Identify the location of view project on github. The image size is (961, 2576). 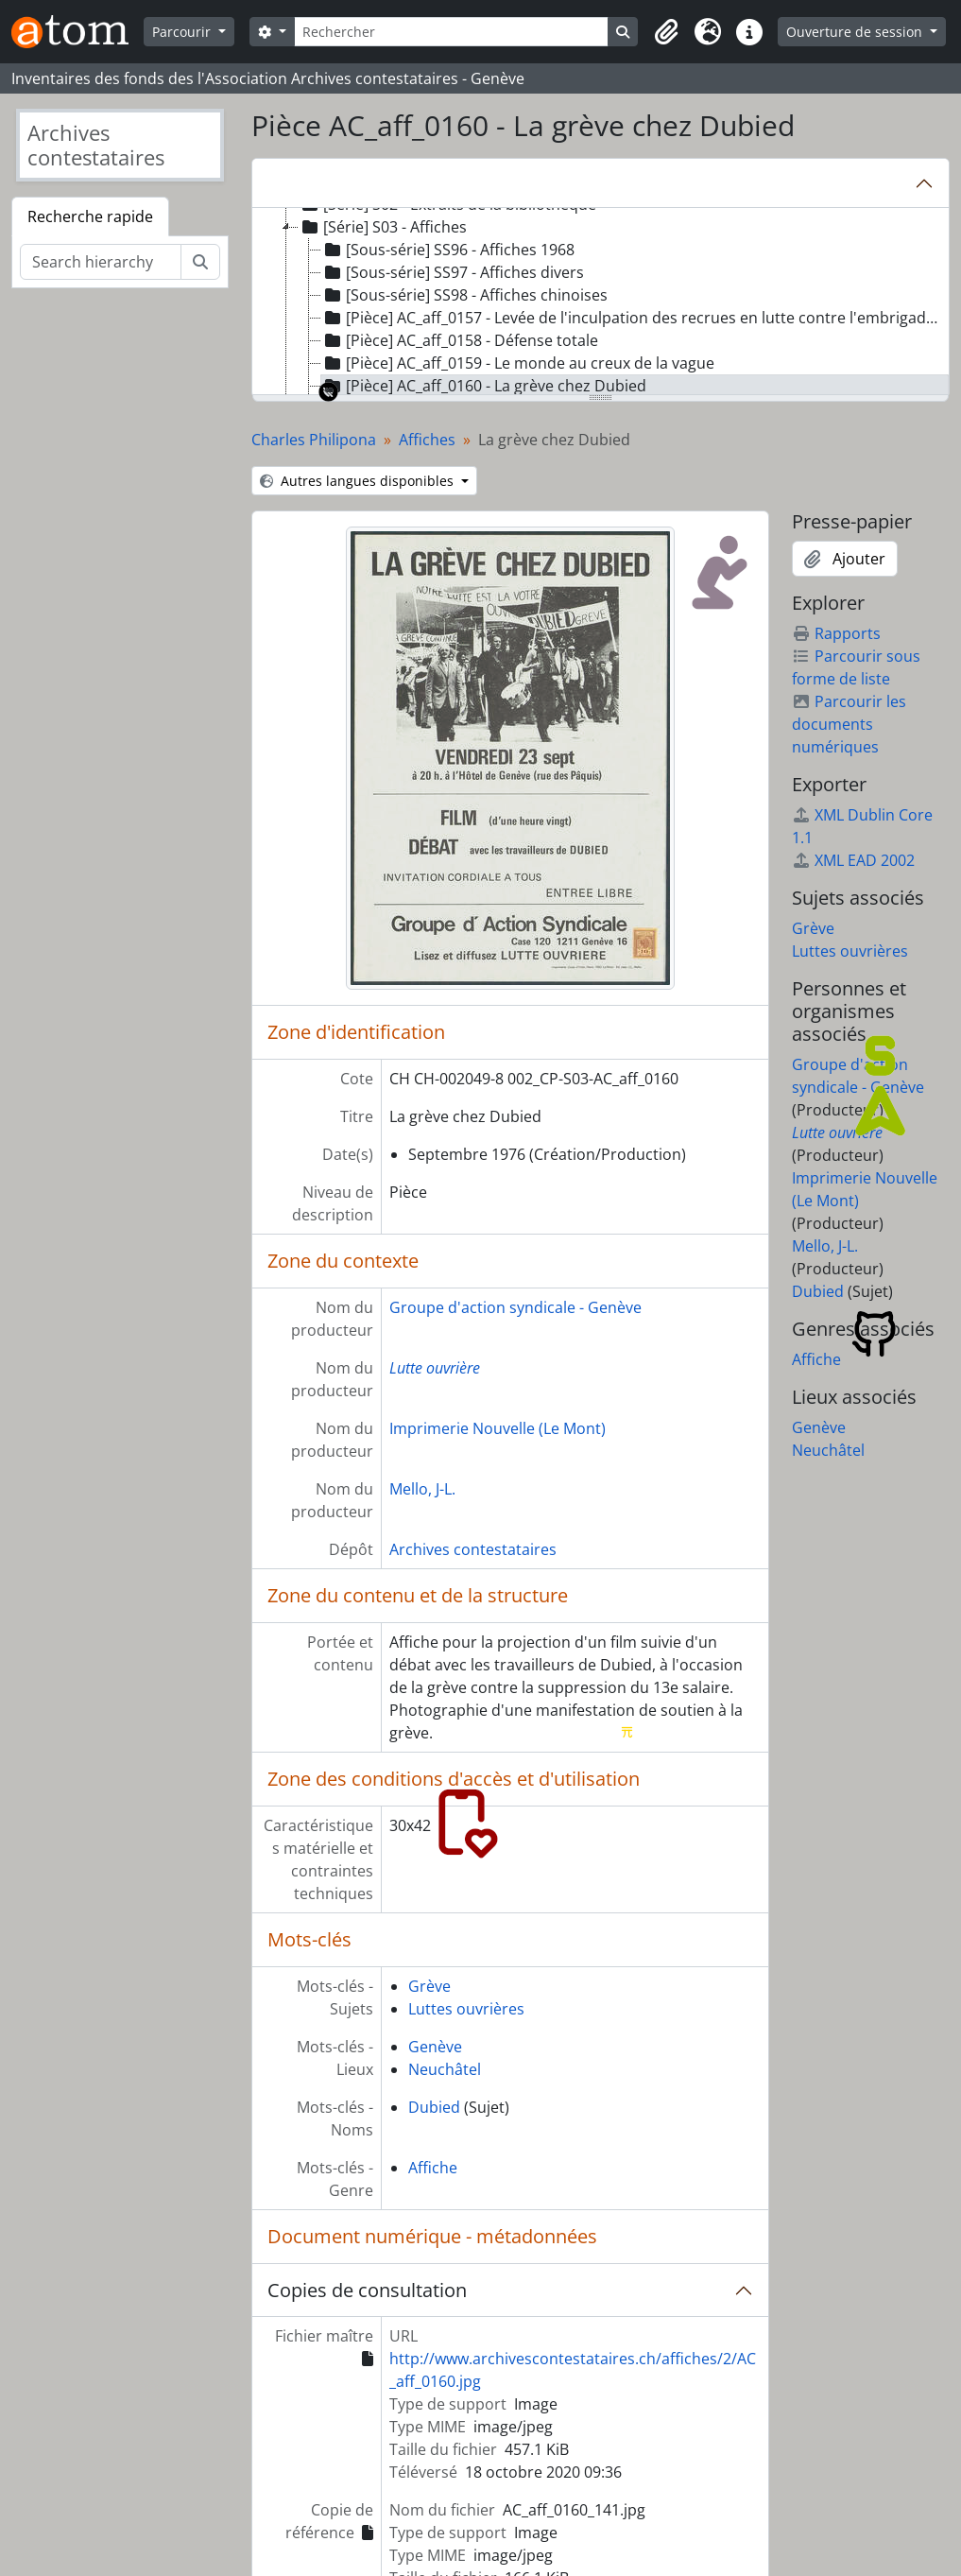
(875, 1334).